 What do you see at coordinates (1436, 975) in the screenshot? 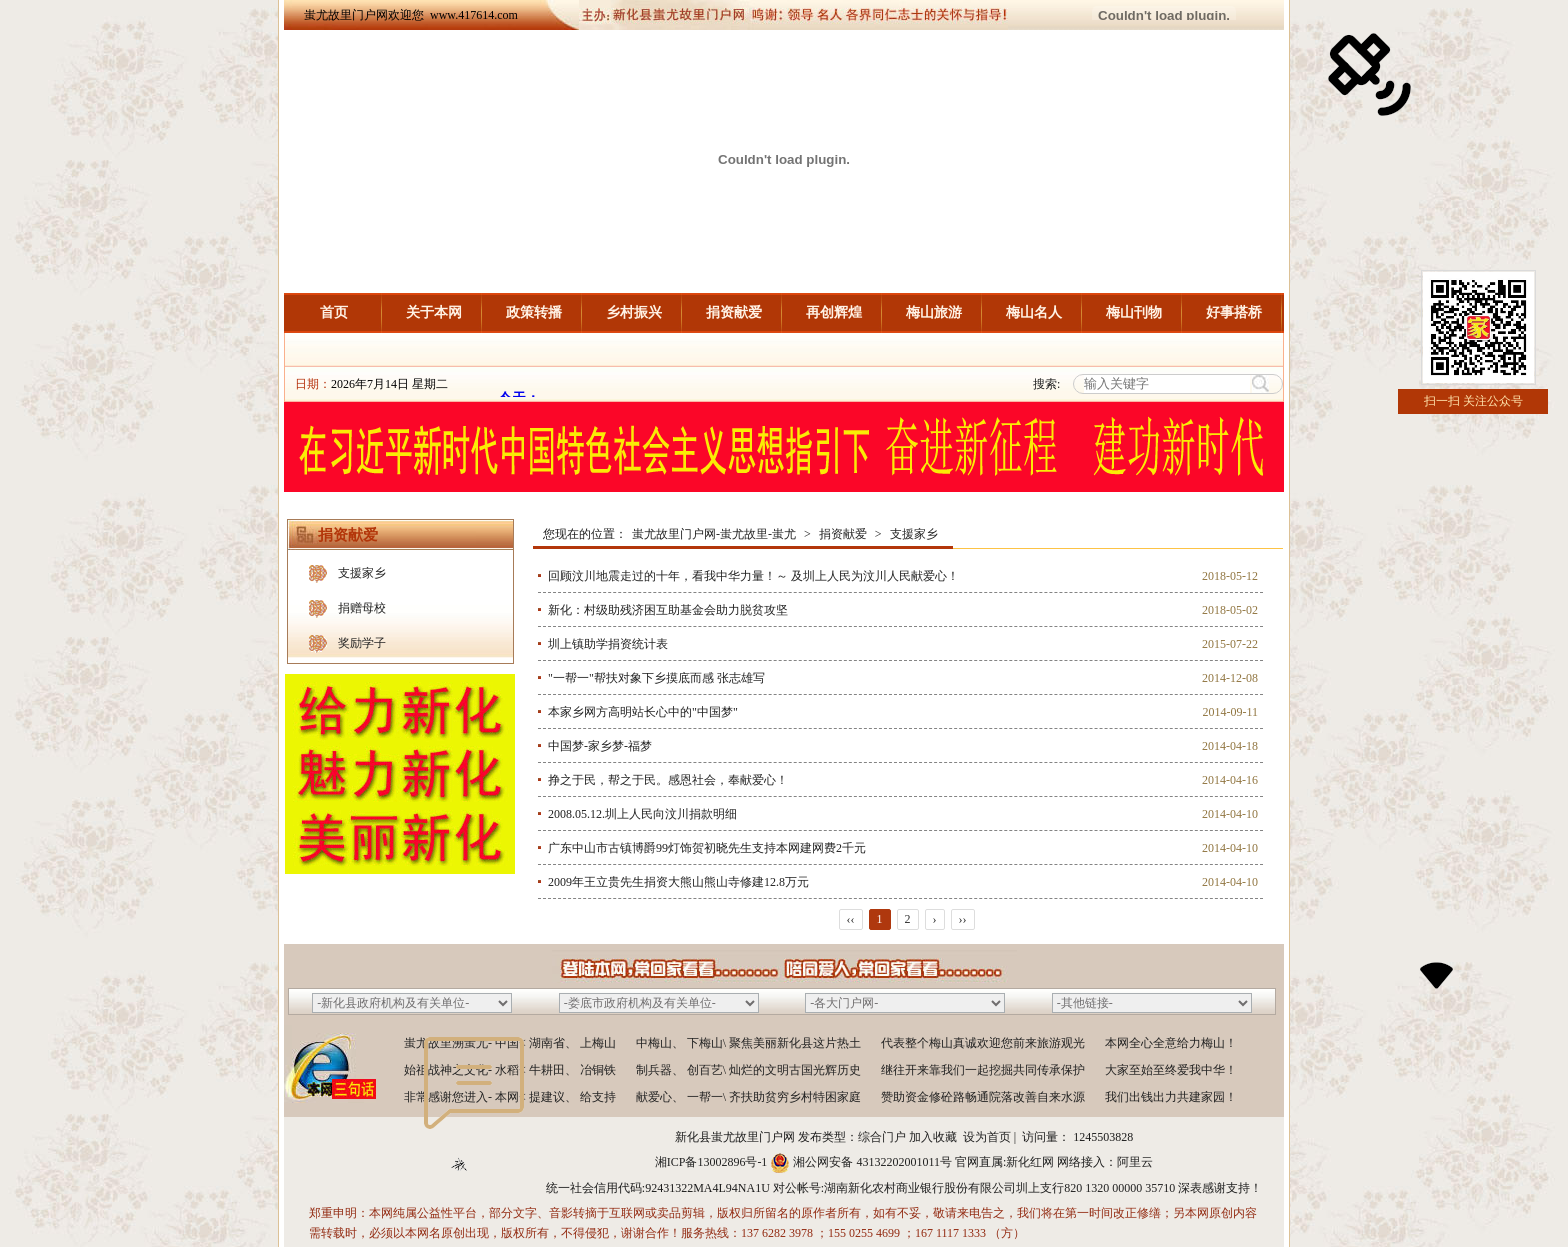
I see `indicates strong wifi signal strength` at bounding box center [1436, 975].